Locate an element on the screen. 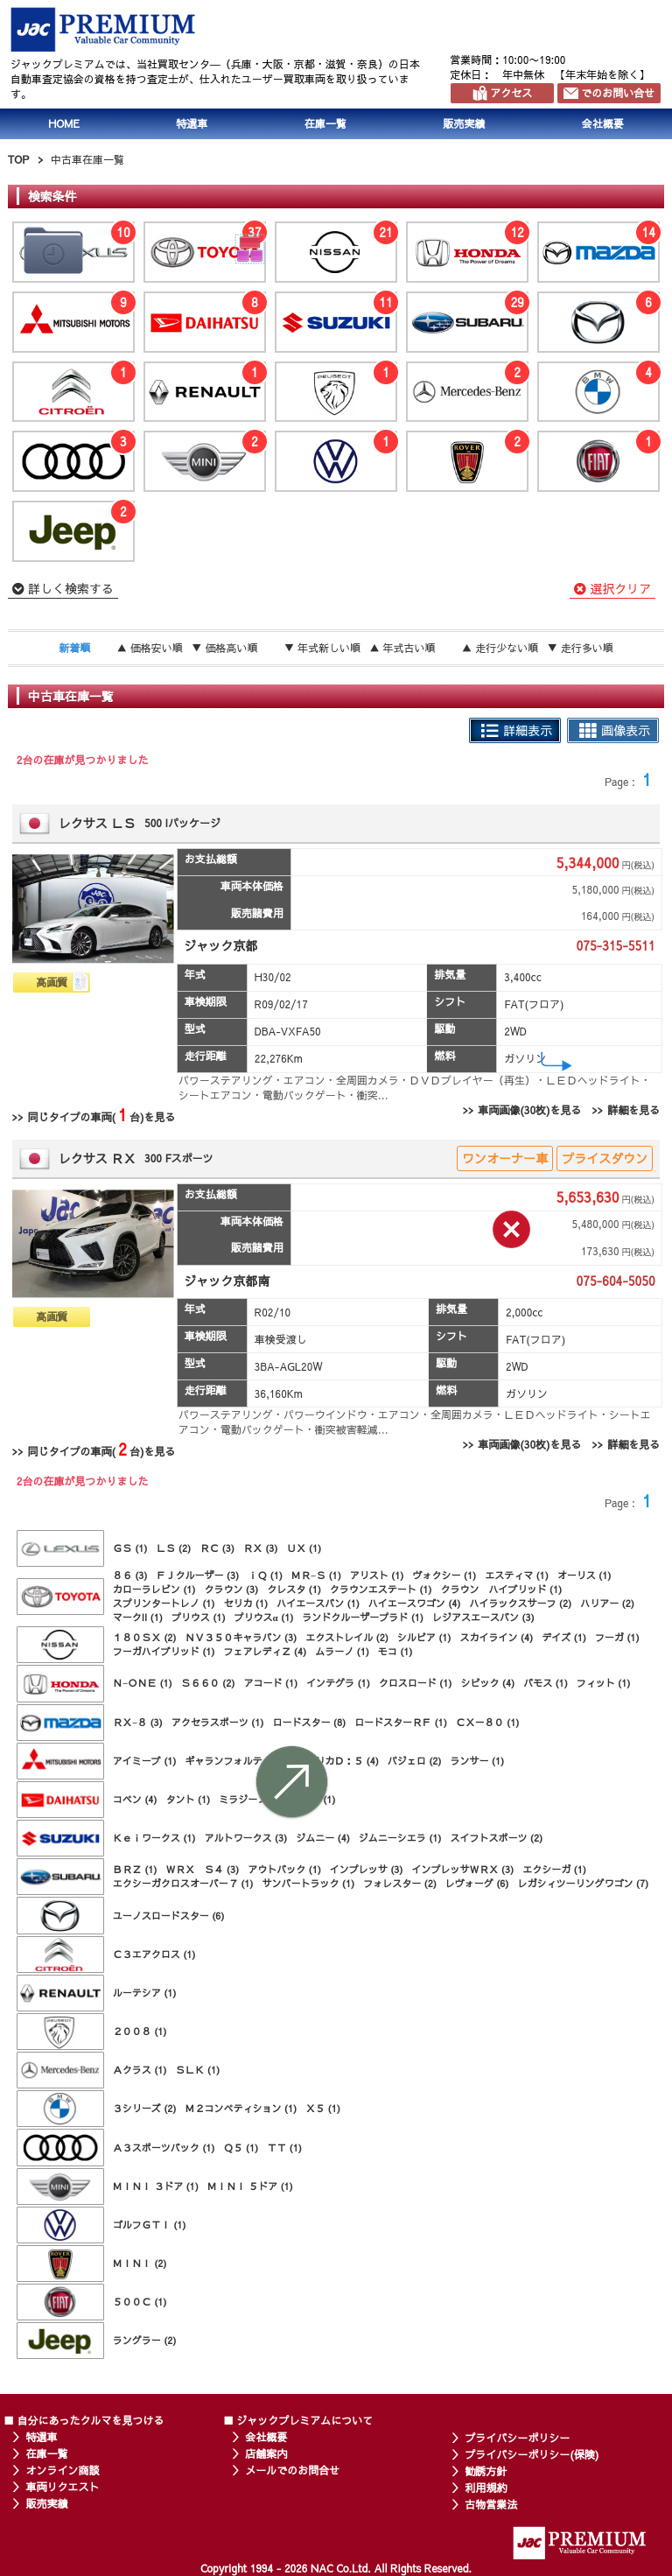 The width and height of the screenshot is (672, 2576). open a Hangul Word Processor (.hwp) document is located at coordinates (80, 981).